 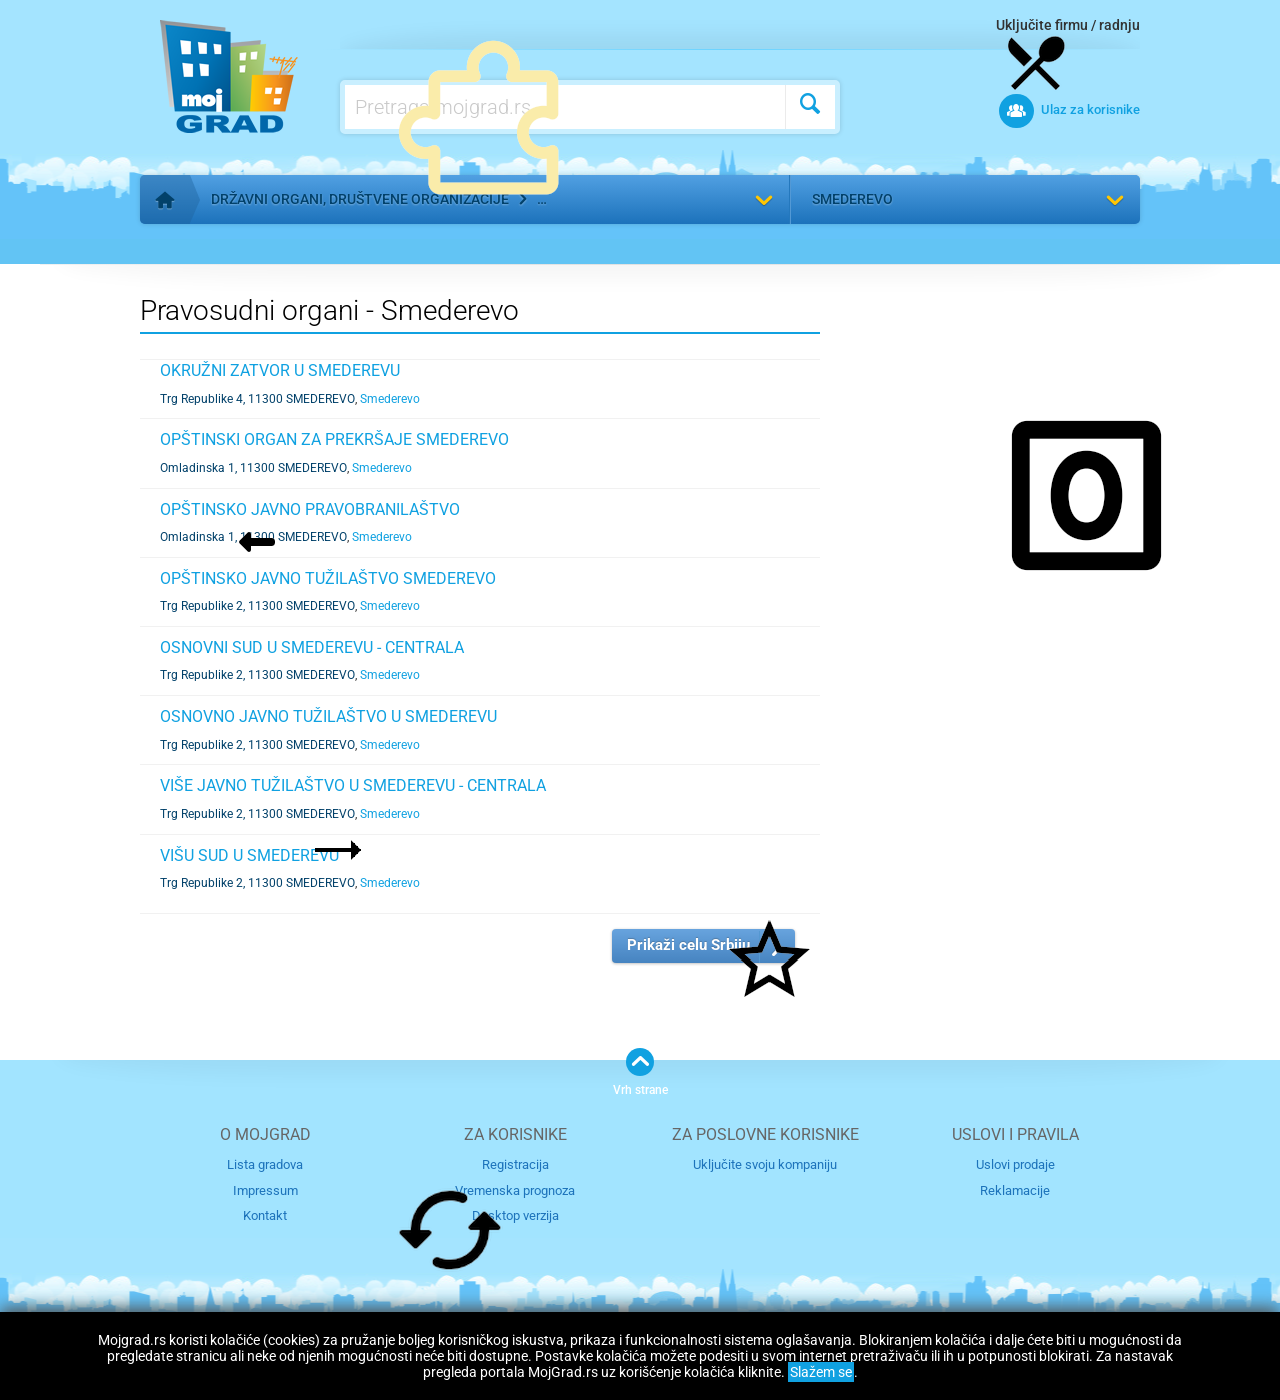 I want to click on indicates no change or stable trend, so click(x=337, y=850).